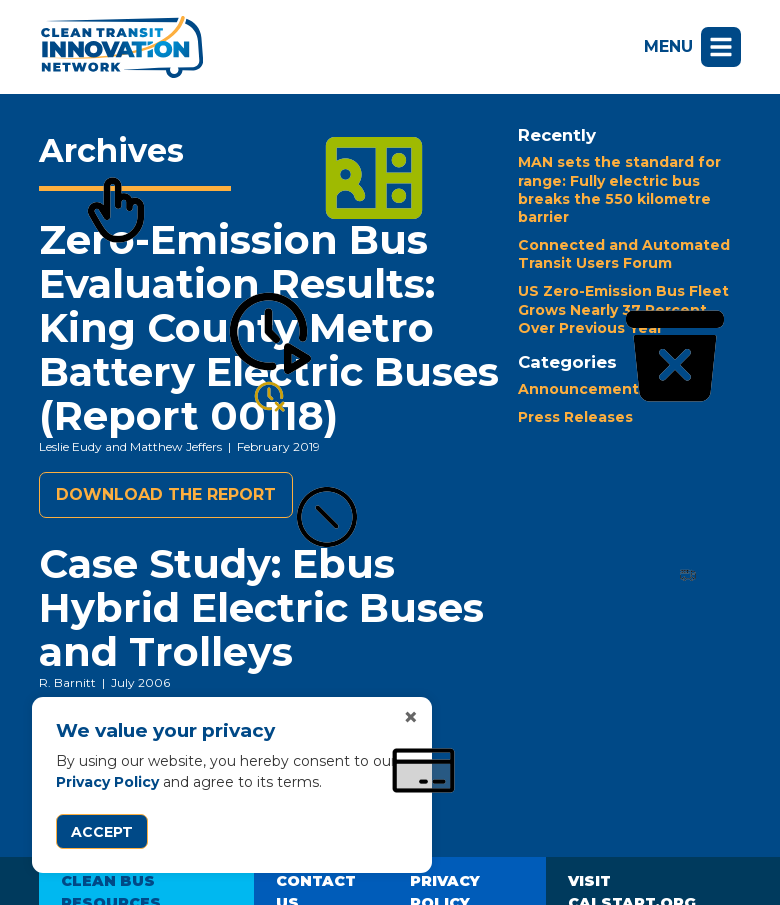 This screenshot has width=780, height=905. What do you see at coordinates (675, 356) in the screenshot?
I see `delete selected item` at bounding box center [675, 356].